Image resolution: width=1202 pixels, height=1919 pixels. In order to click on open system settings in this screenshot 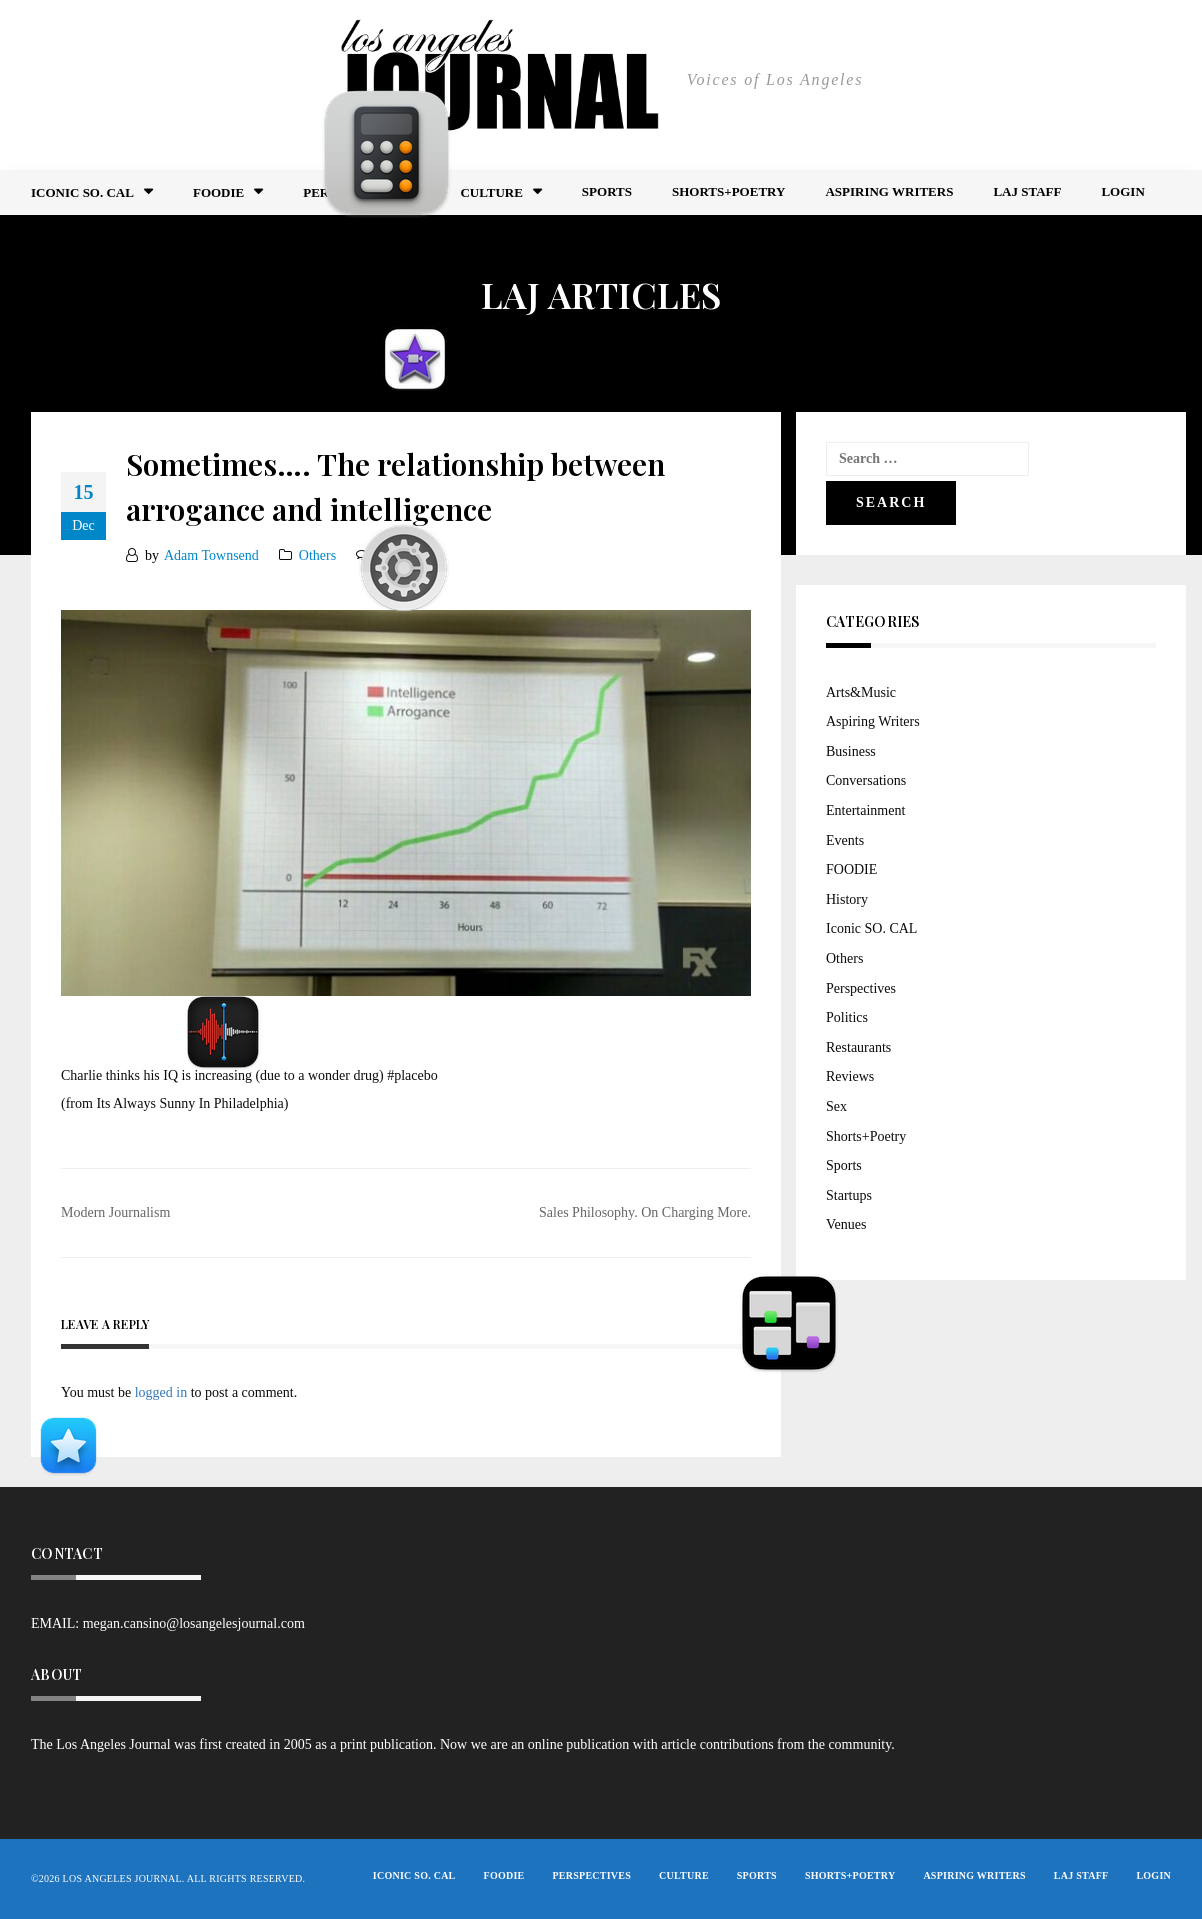, I will do `click(404, 568)`.